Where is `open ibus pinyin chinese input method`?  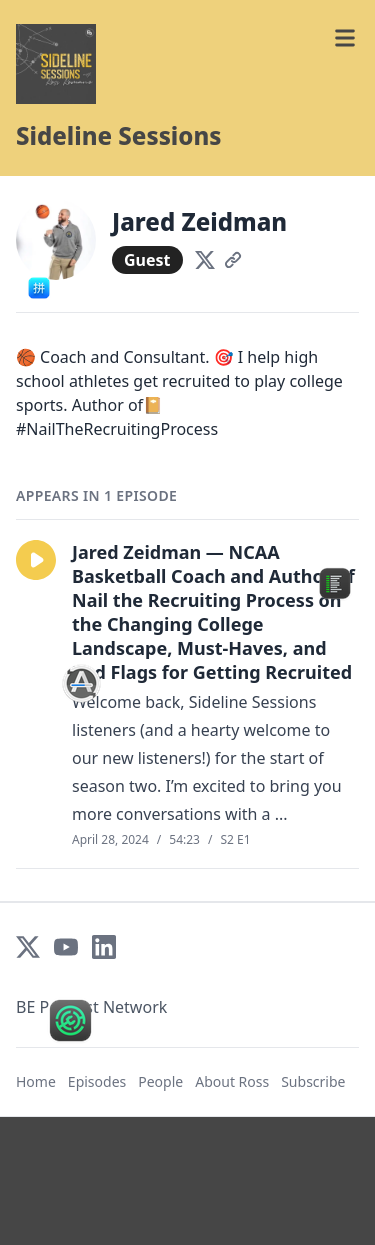
open ibus pinyin chinese input method is located at coordinates (39, 288).